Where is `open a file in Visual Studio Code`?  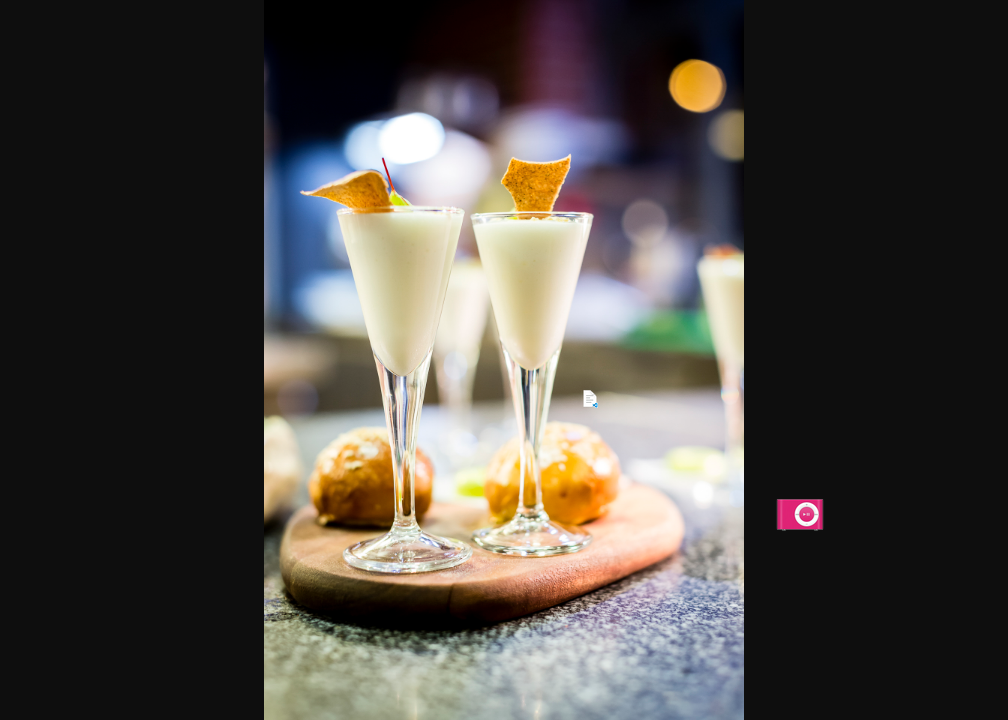 open a file in Visual Studio Code is located at coordinates (590, 399).